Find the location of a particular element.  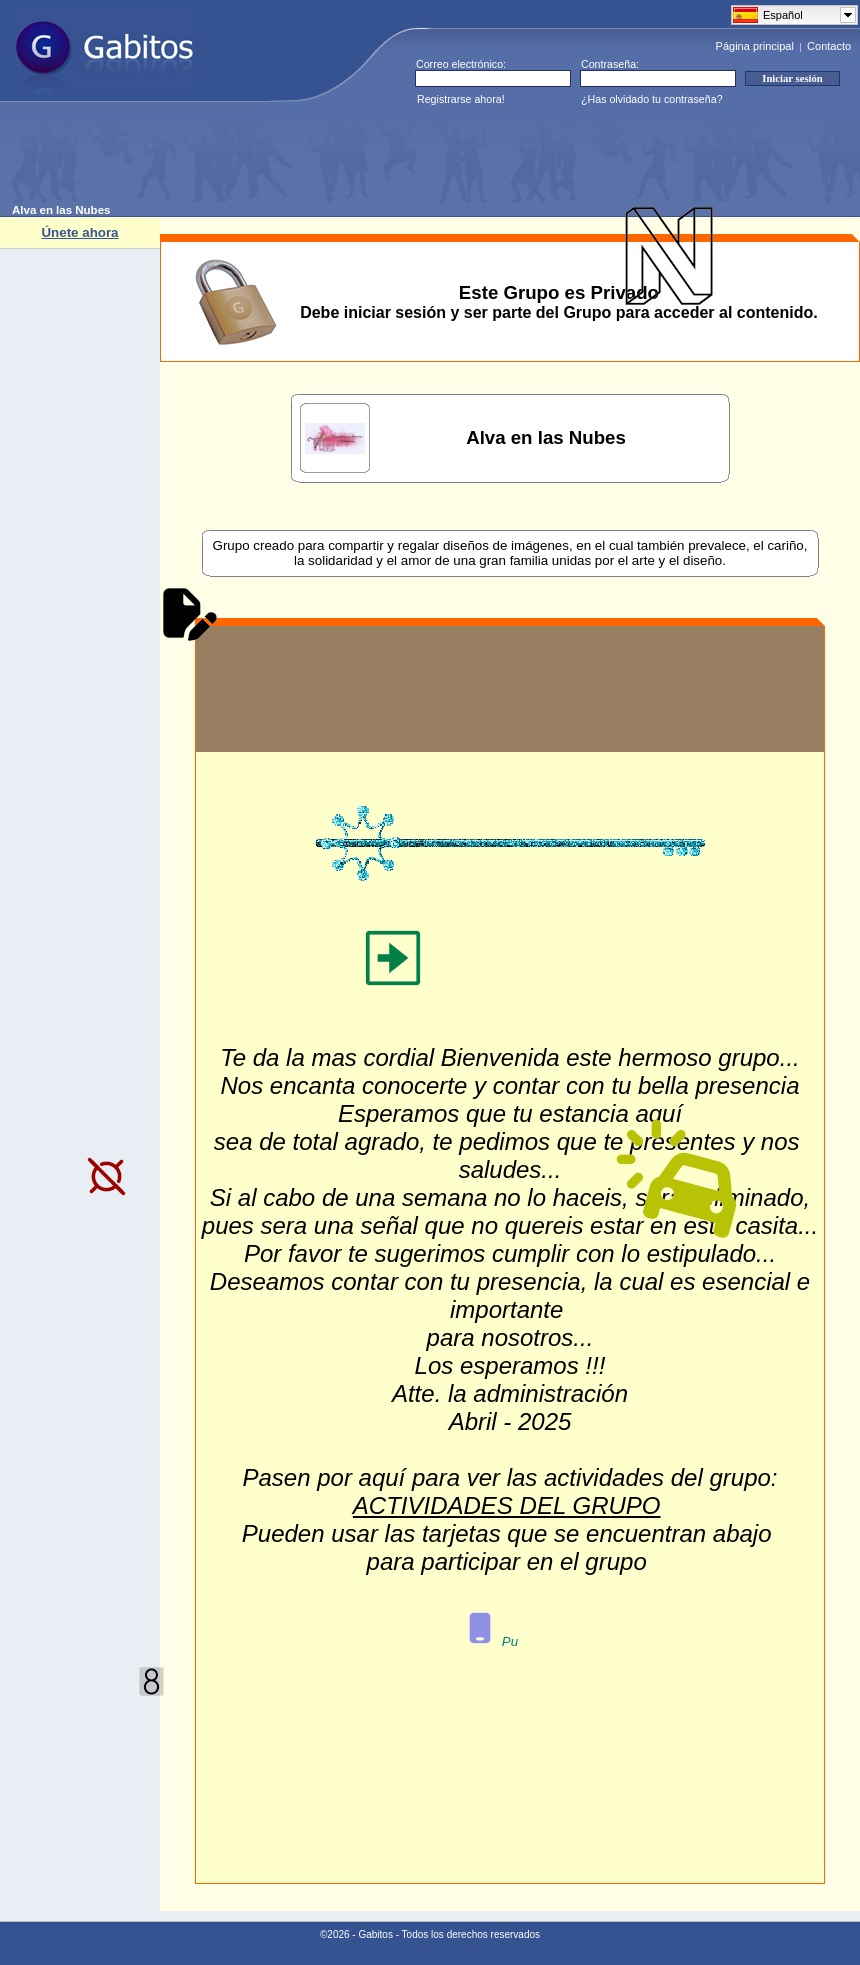

call or text from mobile device is located at coordinates (480, 1628).